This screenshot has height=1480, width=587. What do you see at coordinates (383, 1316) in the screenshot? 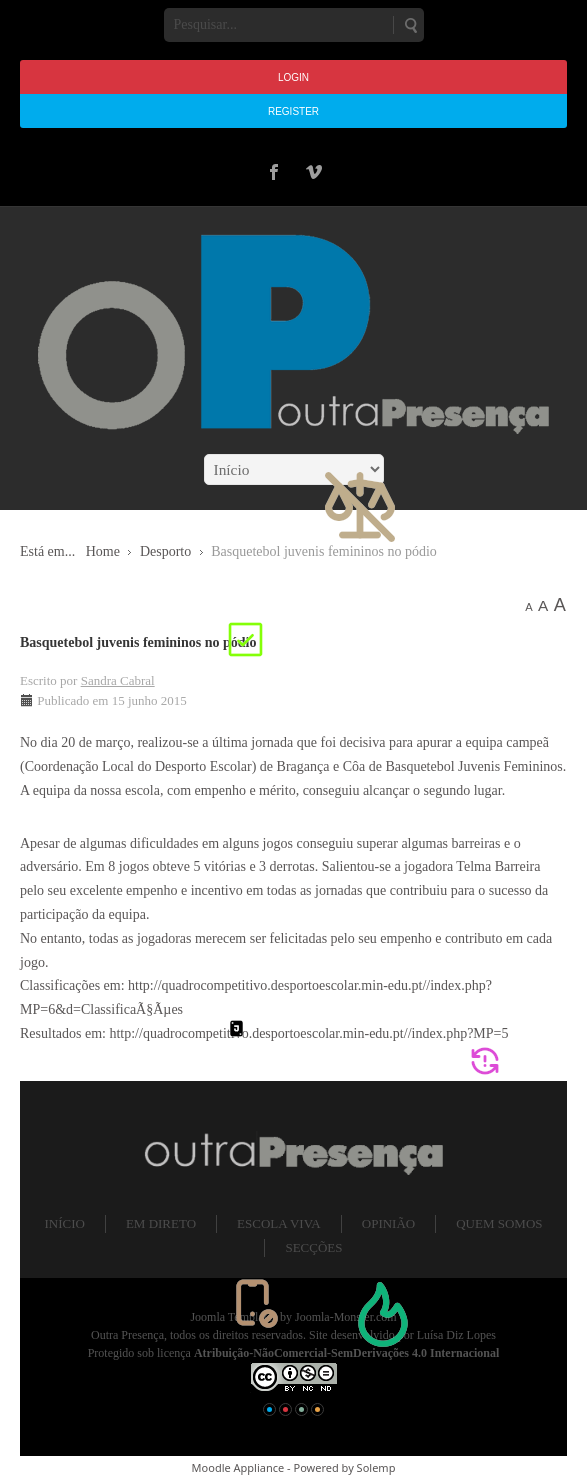
I see `view trending or hot content` at bounding box center [383, 1316].